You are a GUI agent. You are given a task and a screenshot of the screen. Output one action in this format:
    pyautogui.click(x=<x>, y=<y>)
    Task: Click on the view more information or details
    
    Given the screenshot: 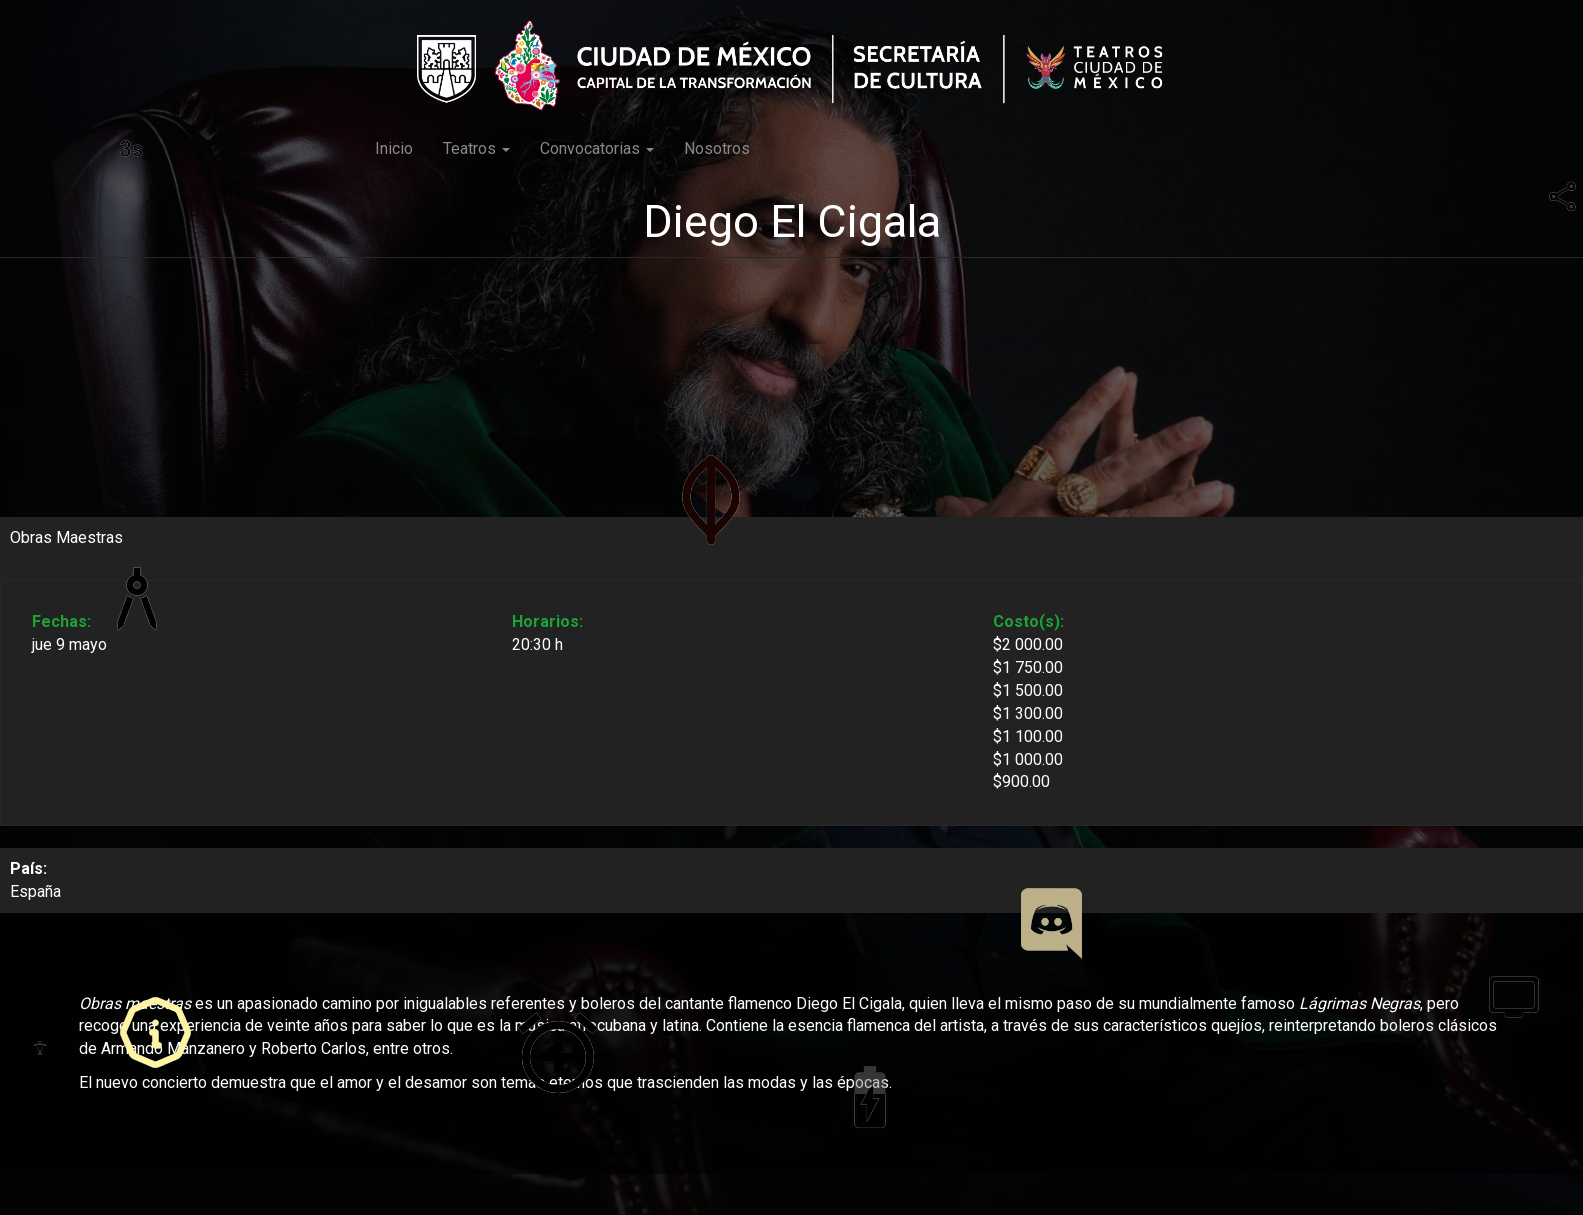 What is the action you would take?
    pyautogui.click(x=155, y=1032)
    